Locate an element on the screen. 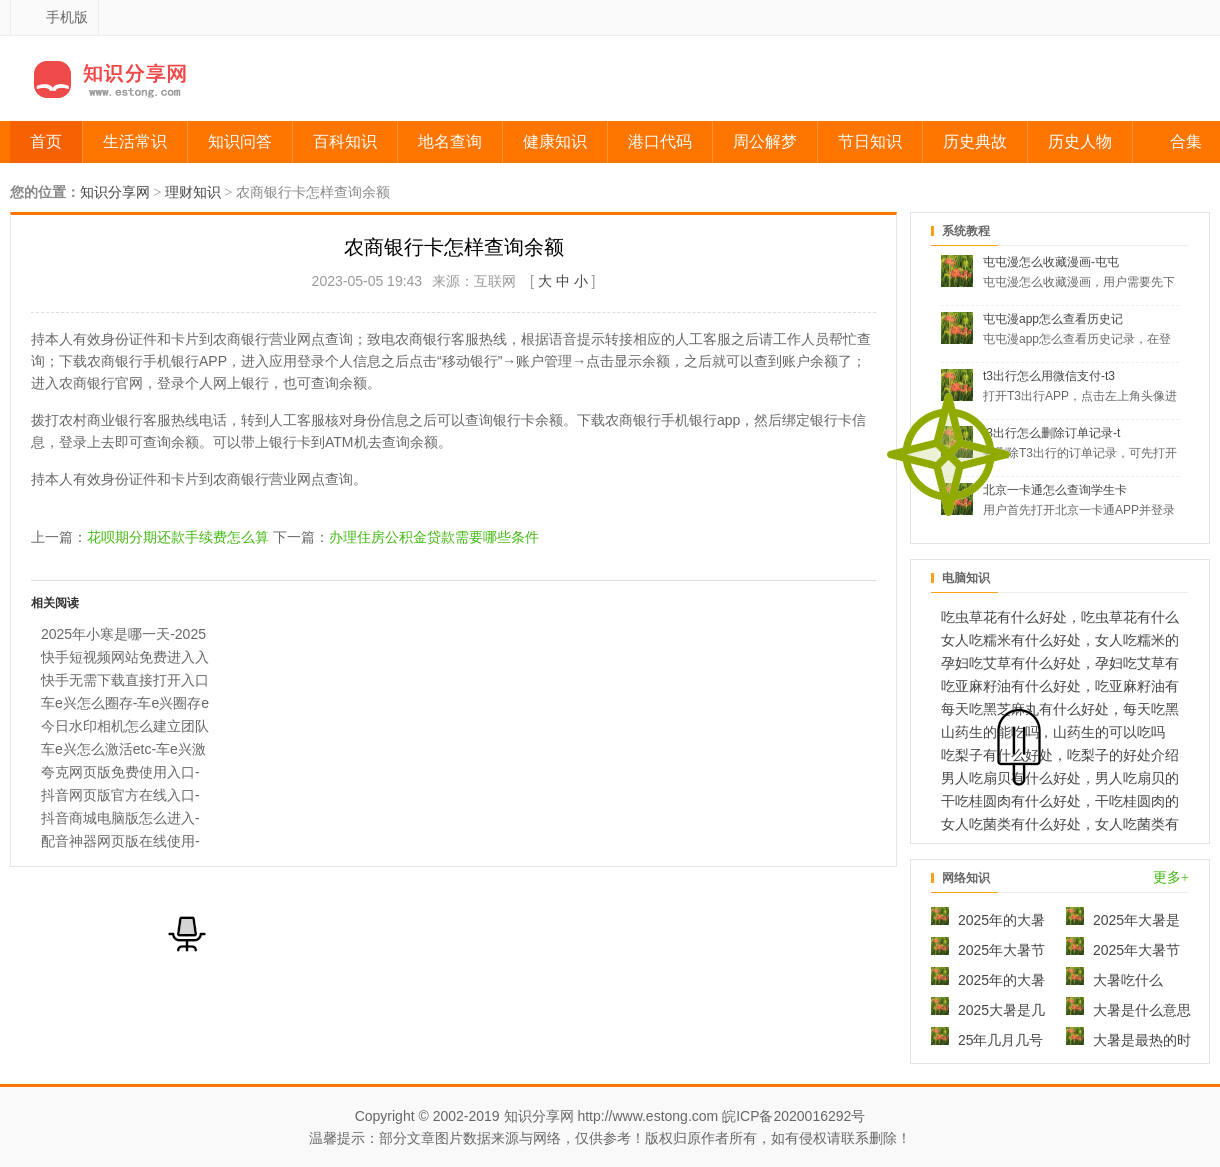 Image resolution: width=1220 pixels, height=1167 pixels. access summer or seasonal content is located at coordinates (1019, 746).